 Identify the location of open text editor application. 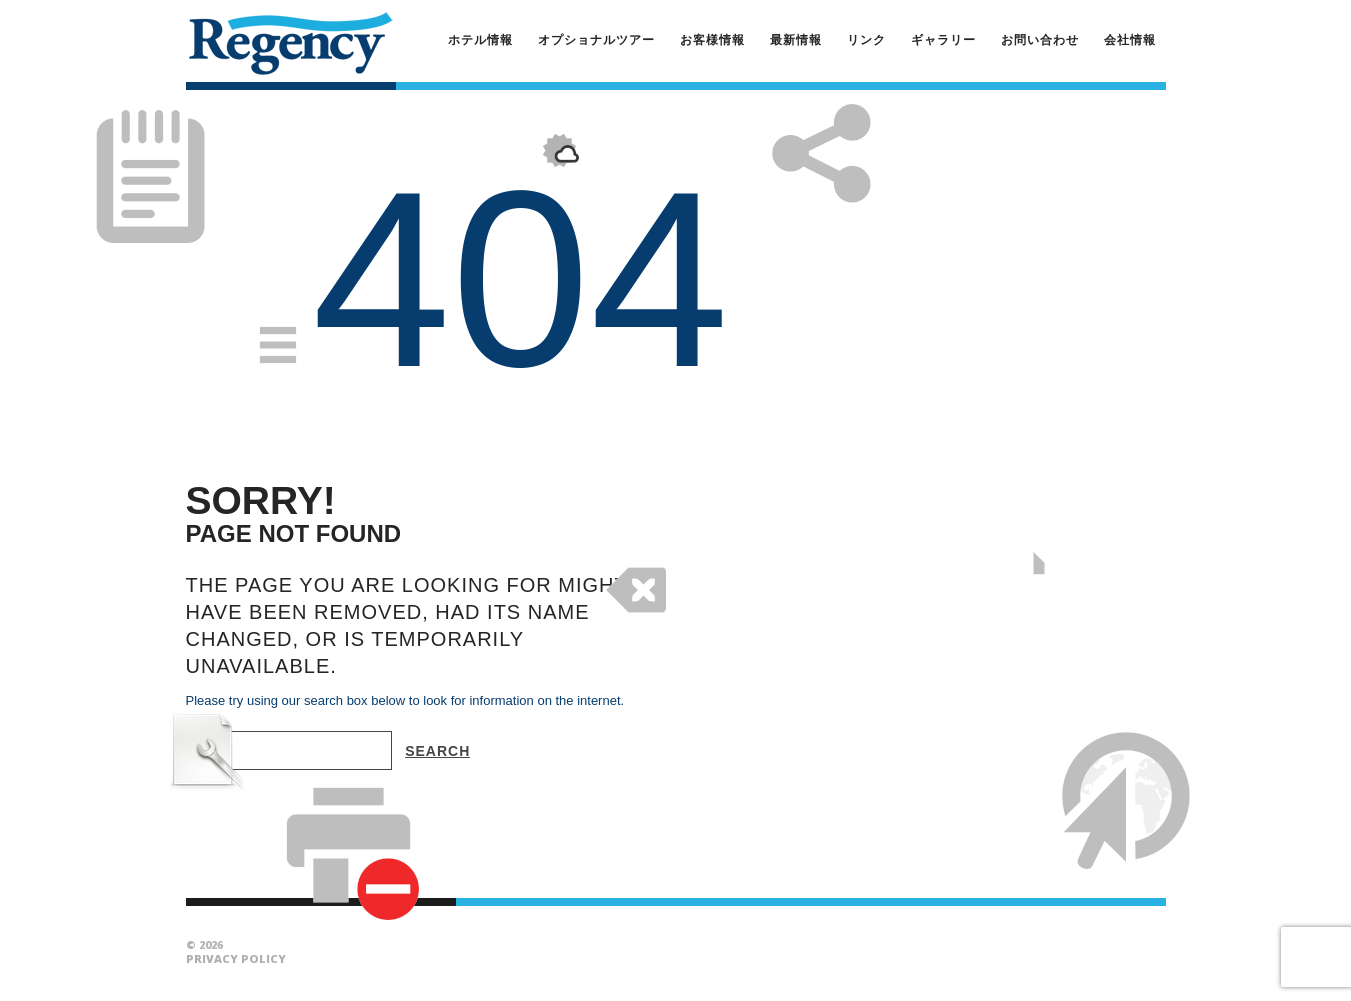
(146, 176).